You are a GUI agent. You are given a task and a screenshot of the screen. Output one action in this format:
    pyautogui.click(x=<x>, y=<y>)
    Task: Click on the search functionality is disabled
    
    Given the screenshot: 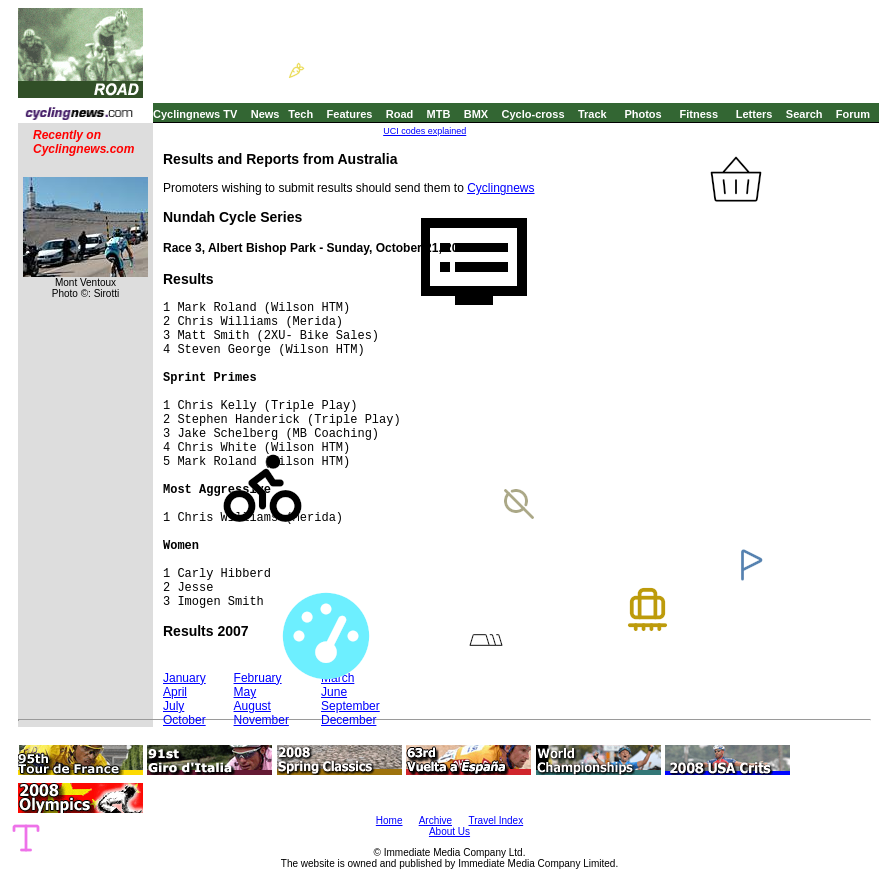 What is the action you would take?
    pyautogui.click(x=519, y=504)
    